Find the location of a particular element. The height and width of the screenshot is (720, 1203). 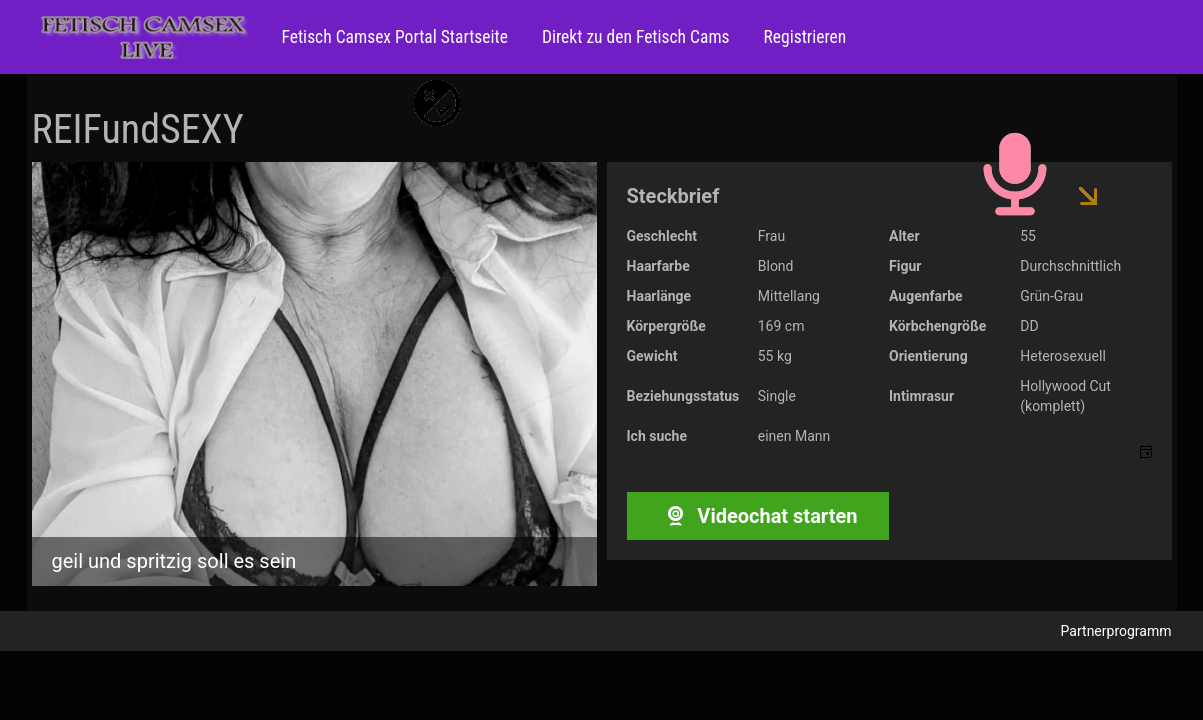

navigate to the next item diagonally is located at coordinates (1088, 196).